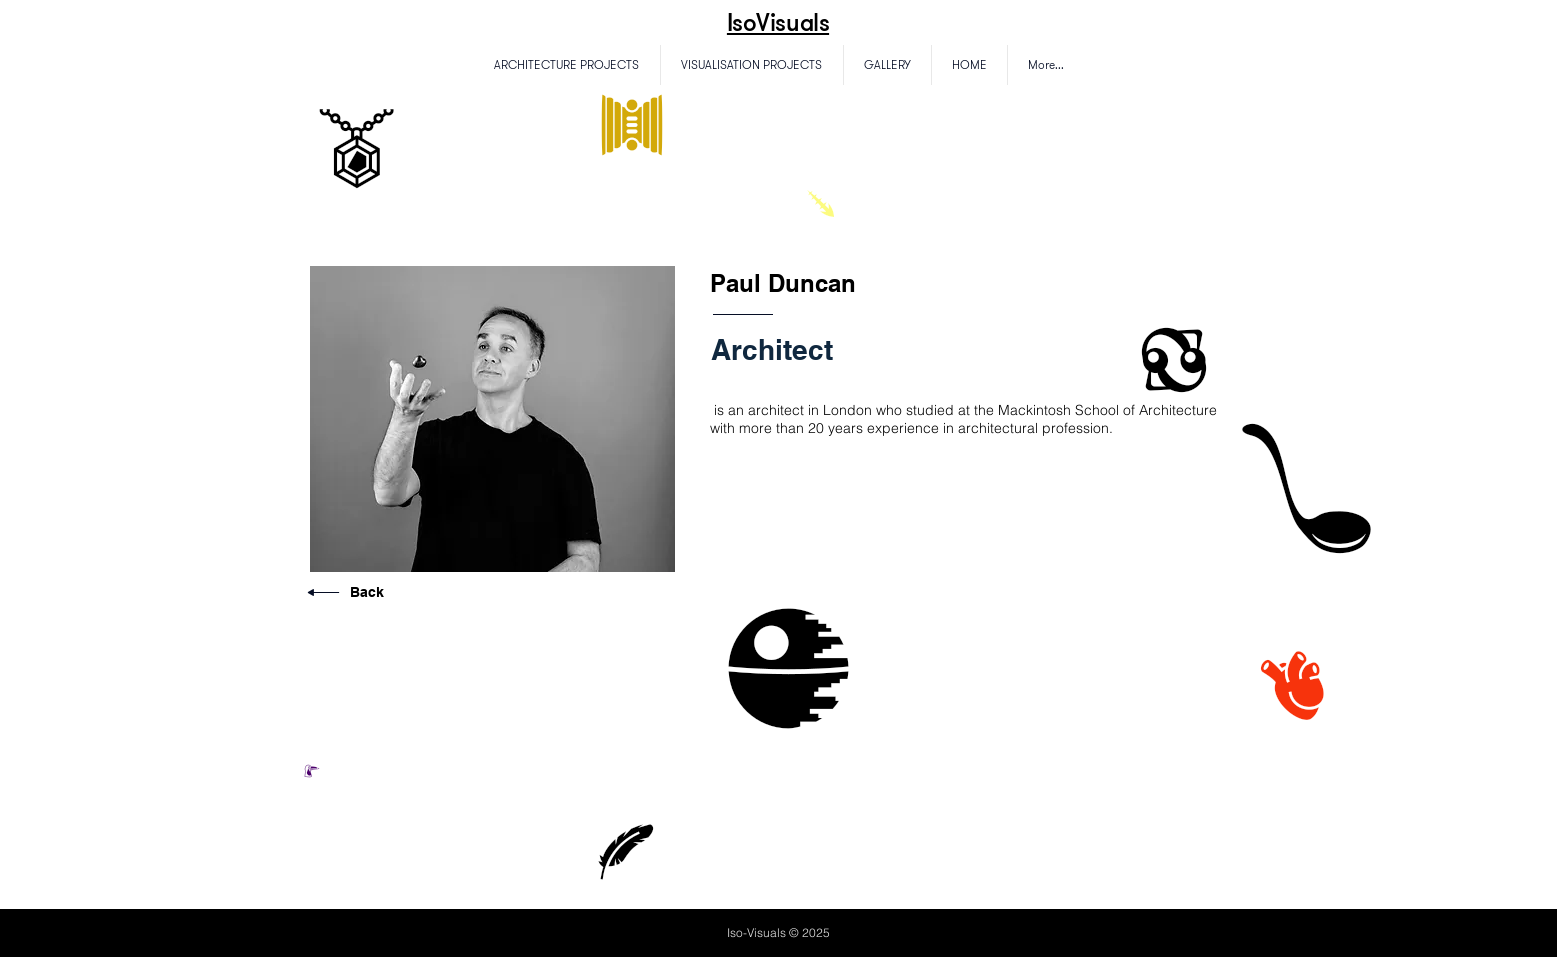  I want to click on decorative toucan icon for a tropical-themed game or app, so click(312, 771).